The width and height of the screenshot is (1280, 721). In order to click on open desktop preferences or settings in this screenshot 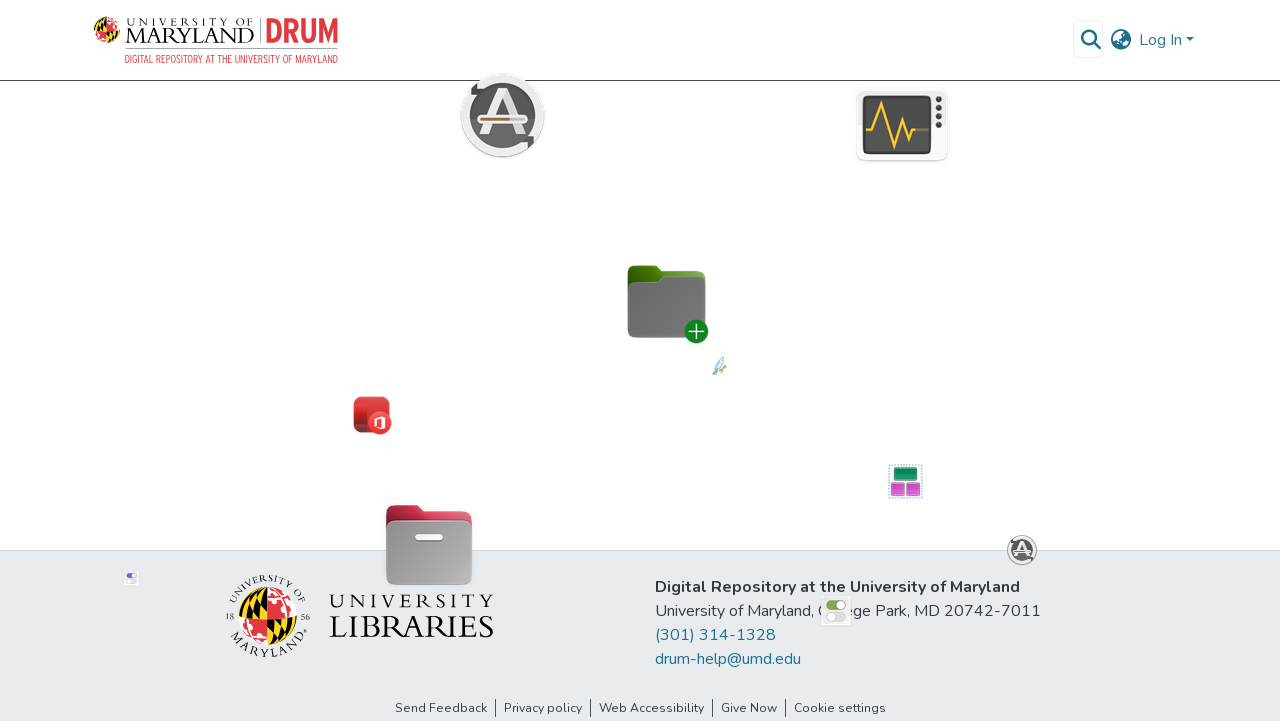, I will do `click(131, 578)`.